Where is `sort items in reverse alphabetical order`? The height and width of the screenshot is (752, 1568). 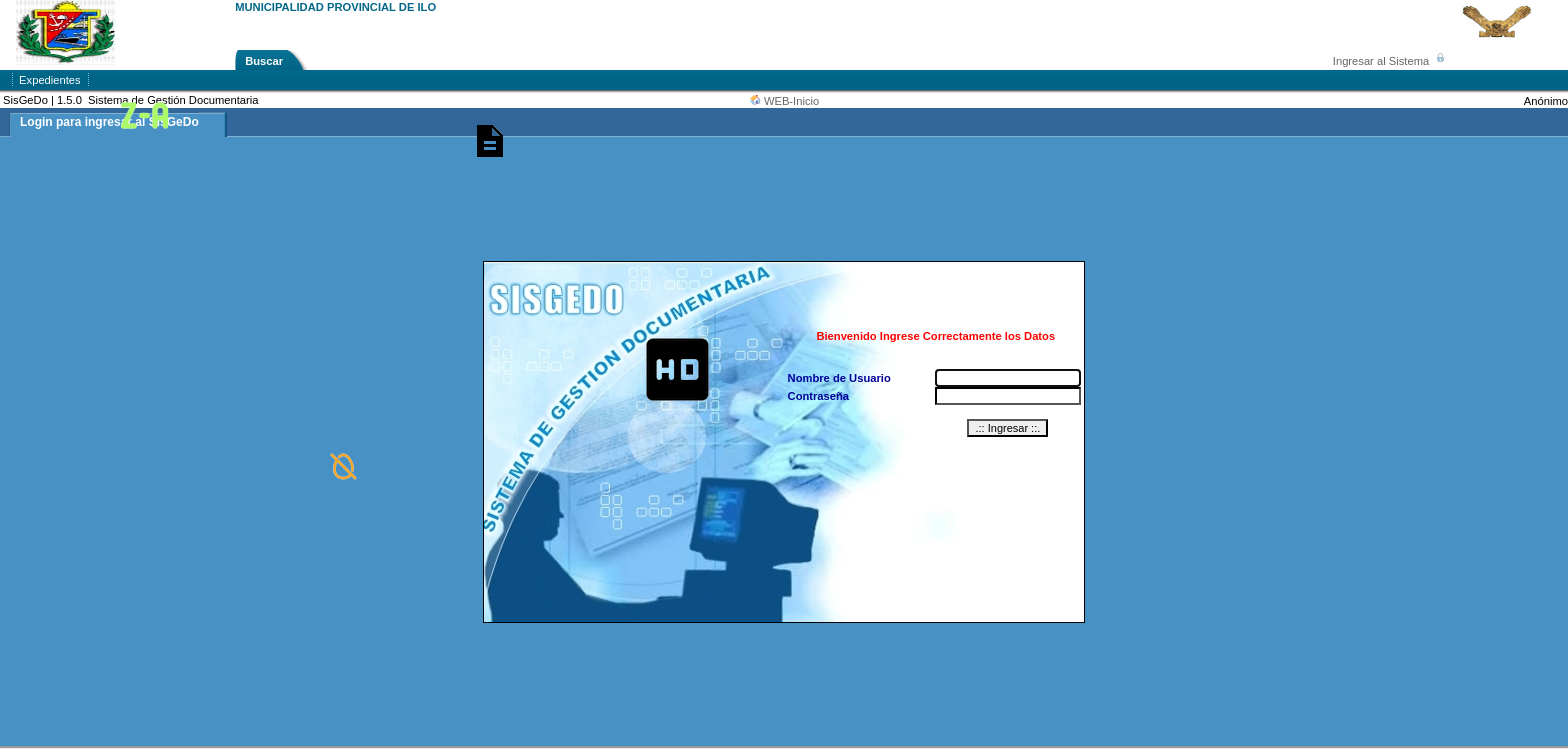
sort items in reverse alphabetical order is located at coordinates (144, 115).